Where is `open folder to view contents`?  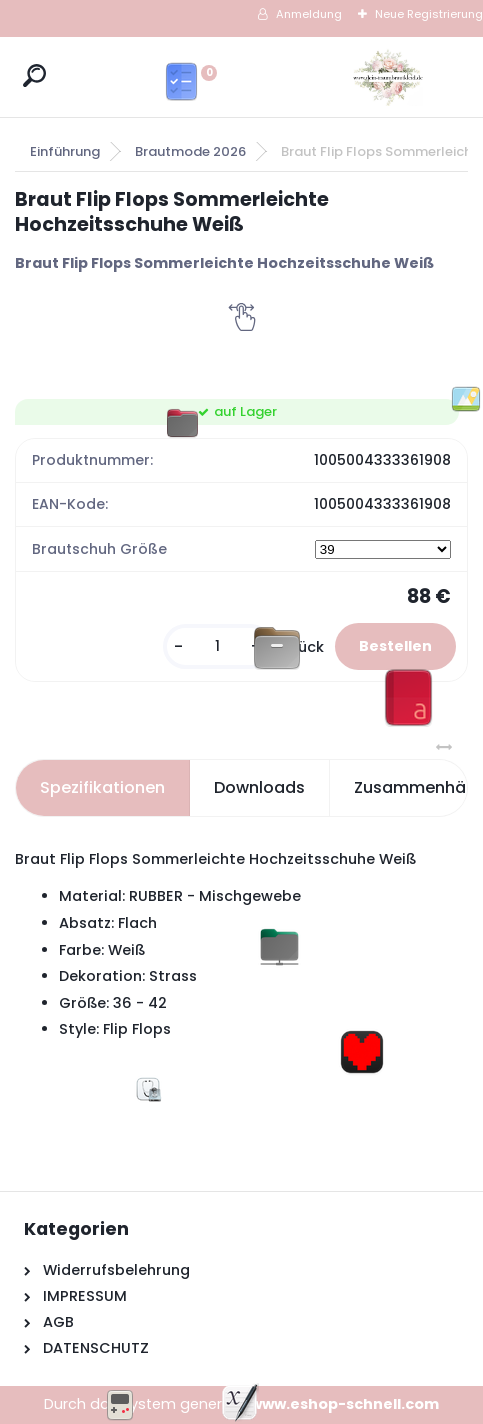
open folder to view contents is located at coordinates (182, 422).